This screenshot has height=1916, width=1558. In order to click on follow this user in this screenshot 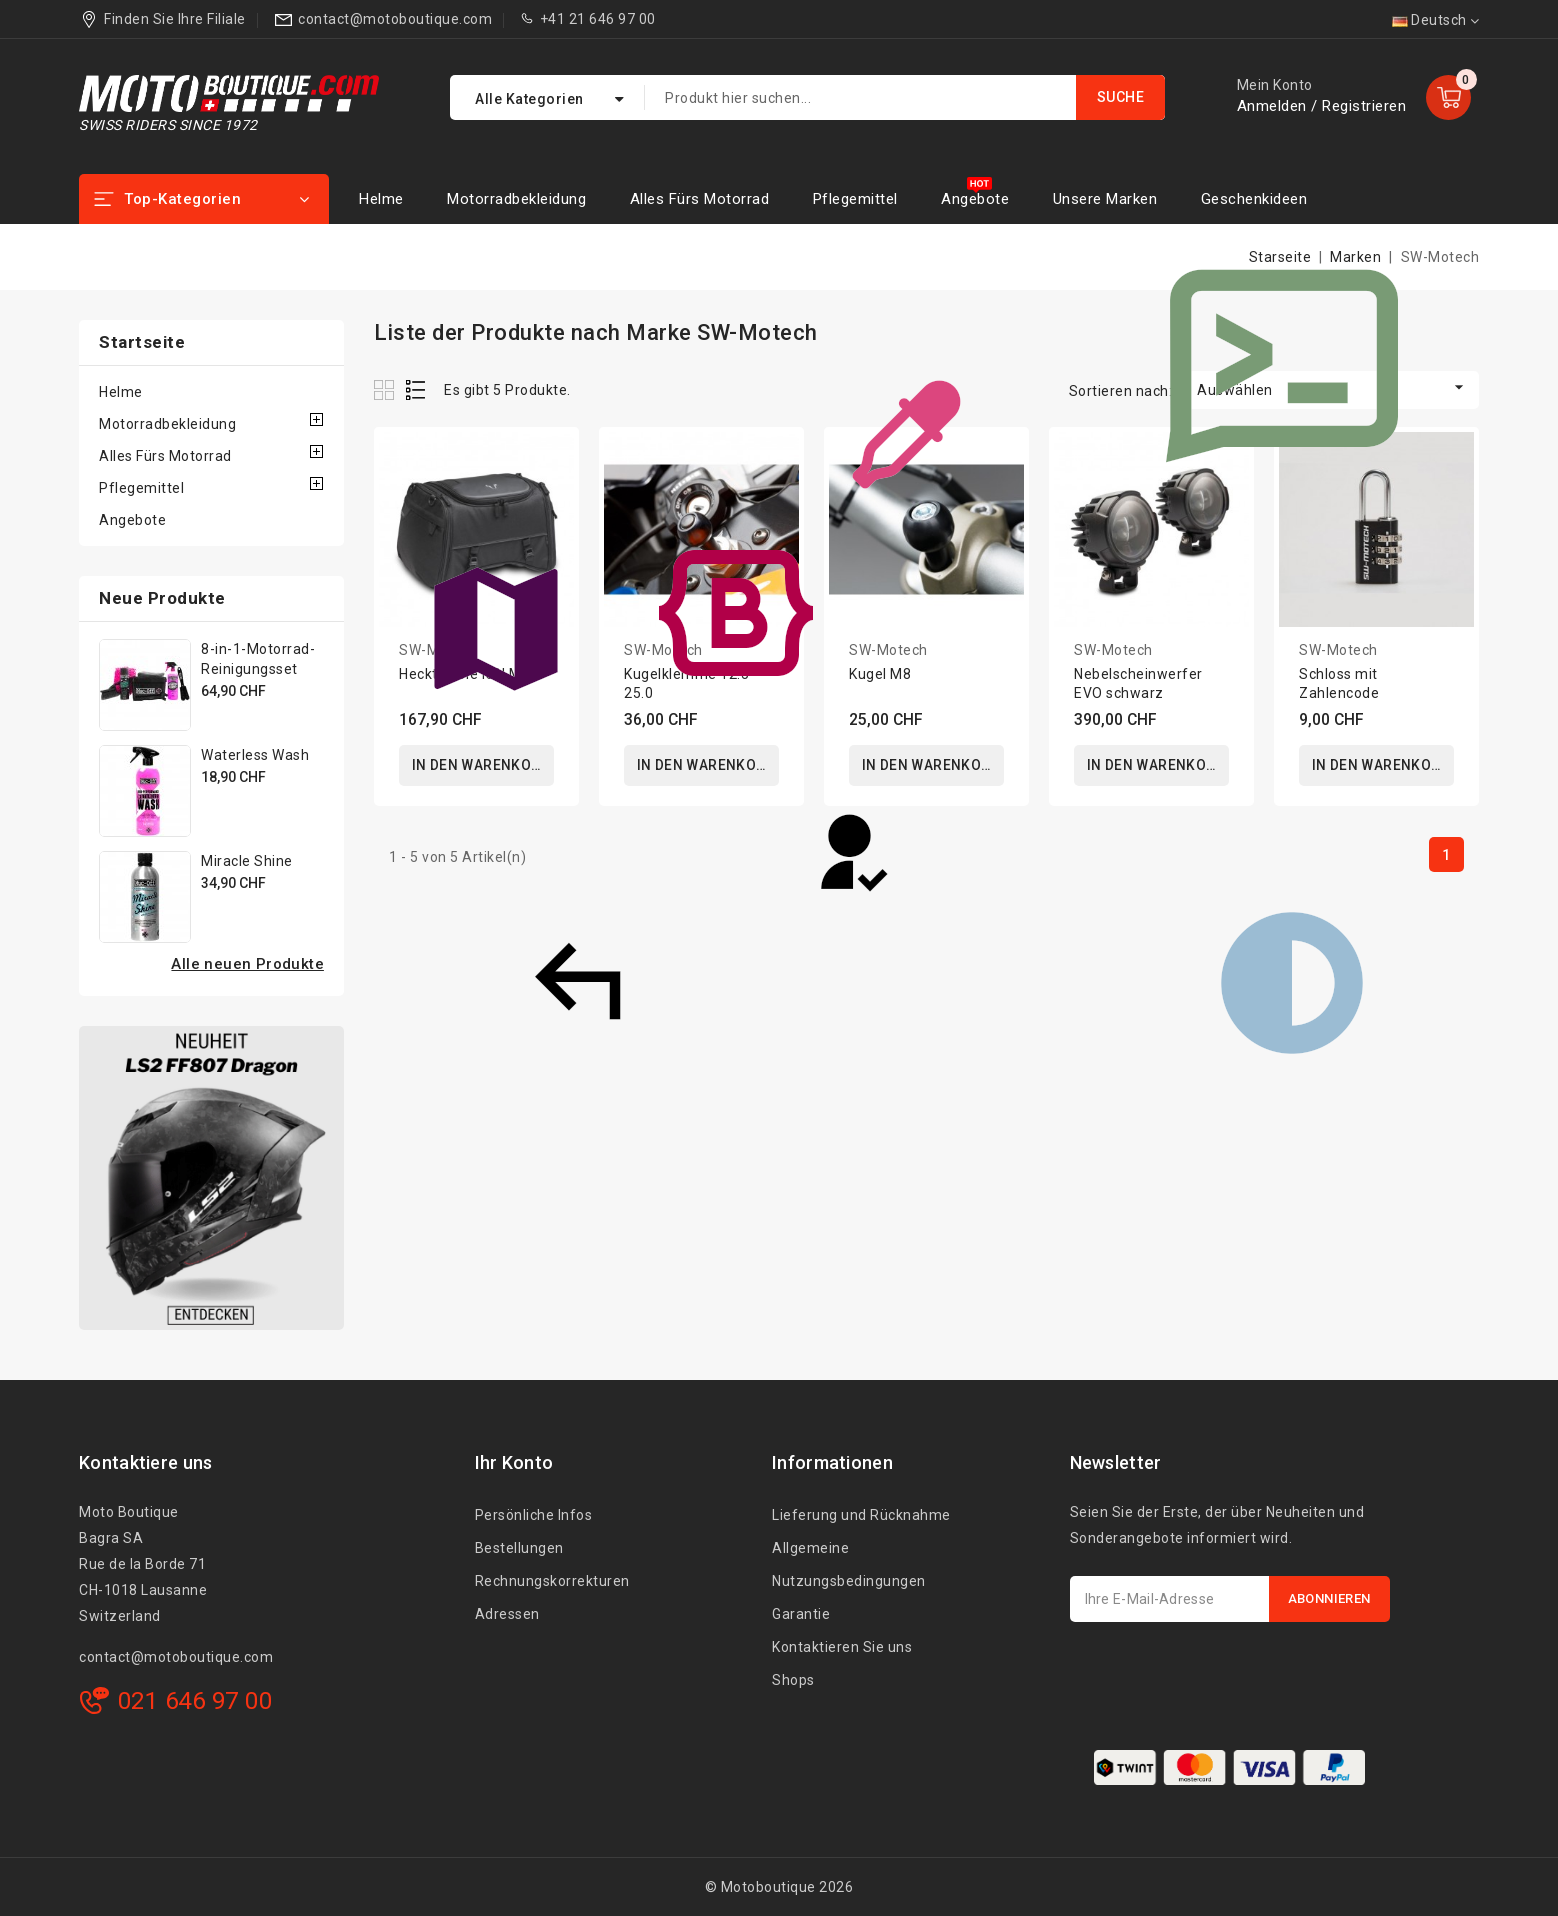, I will do `click(849, 853)`.